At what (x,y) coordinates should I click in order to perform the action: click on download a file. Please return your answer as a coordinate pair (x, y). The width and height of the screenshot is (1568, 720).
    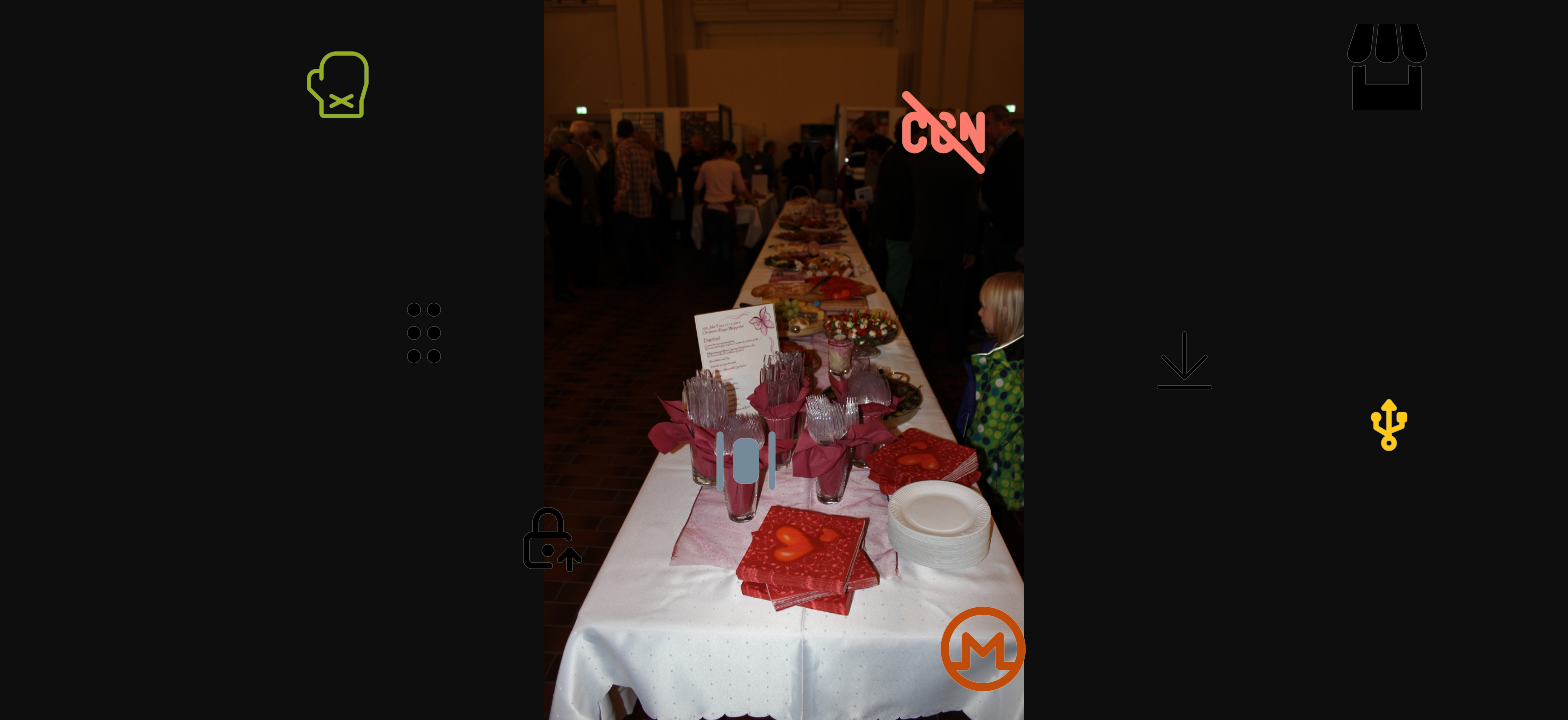
    Looking at the image, I should click on (1184, 361).